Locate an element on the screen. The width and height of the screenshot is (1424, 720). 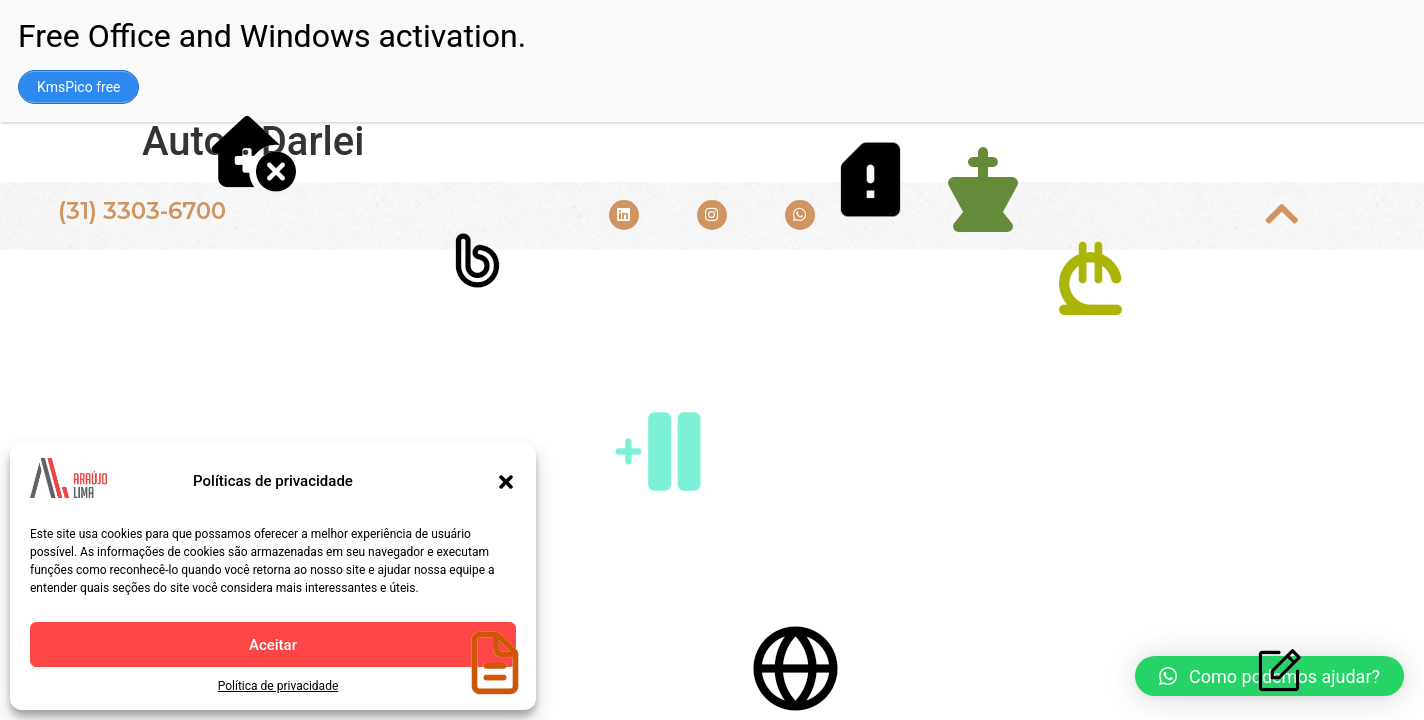
chess king piece indicator is located at coordinates (983, 192).